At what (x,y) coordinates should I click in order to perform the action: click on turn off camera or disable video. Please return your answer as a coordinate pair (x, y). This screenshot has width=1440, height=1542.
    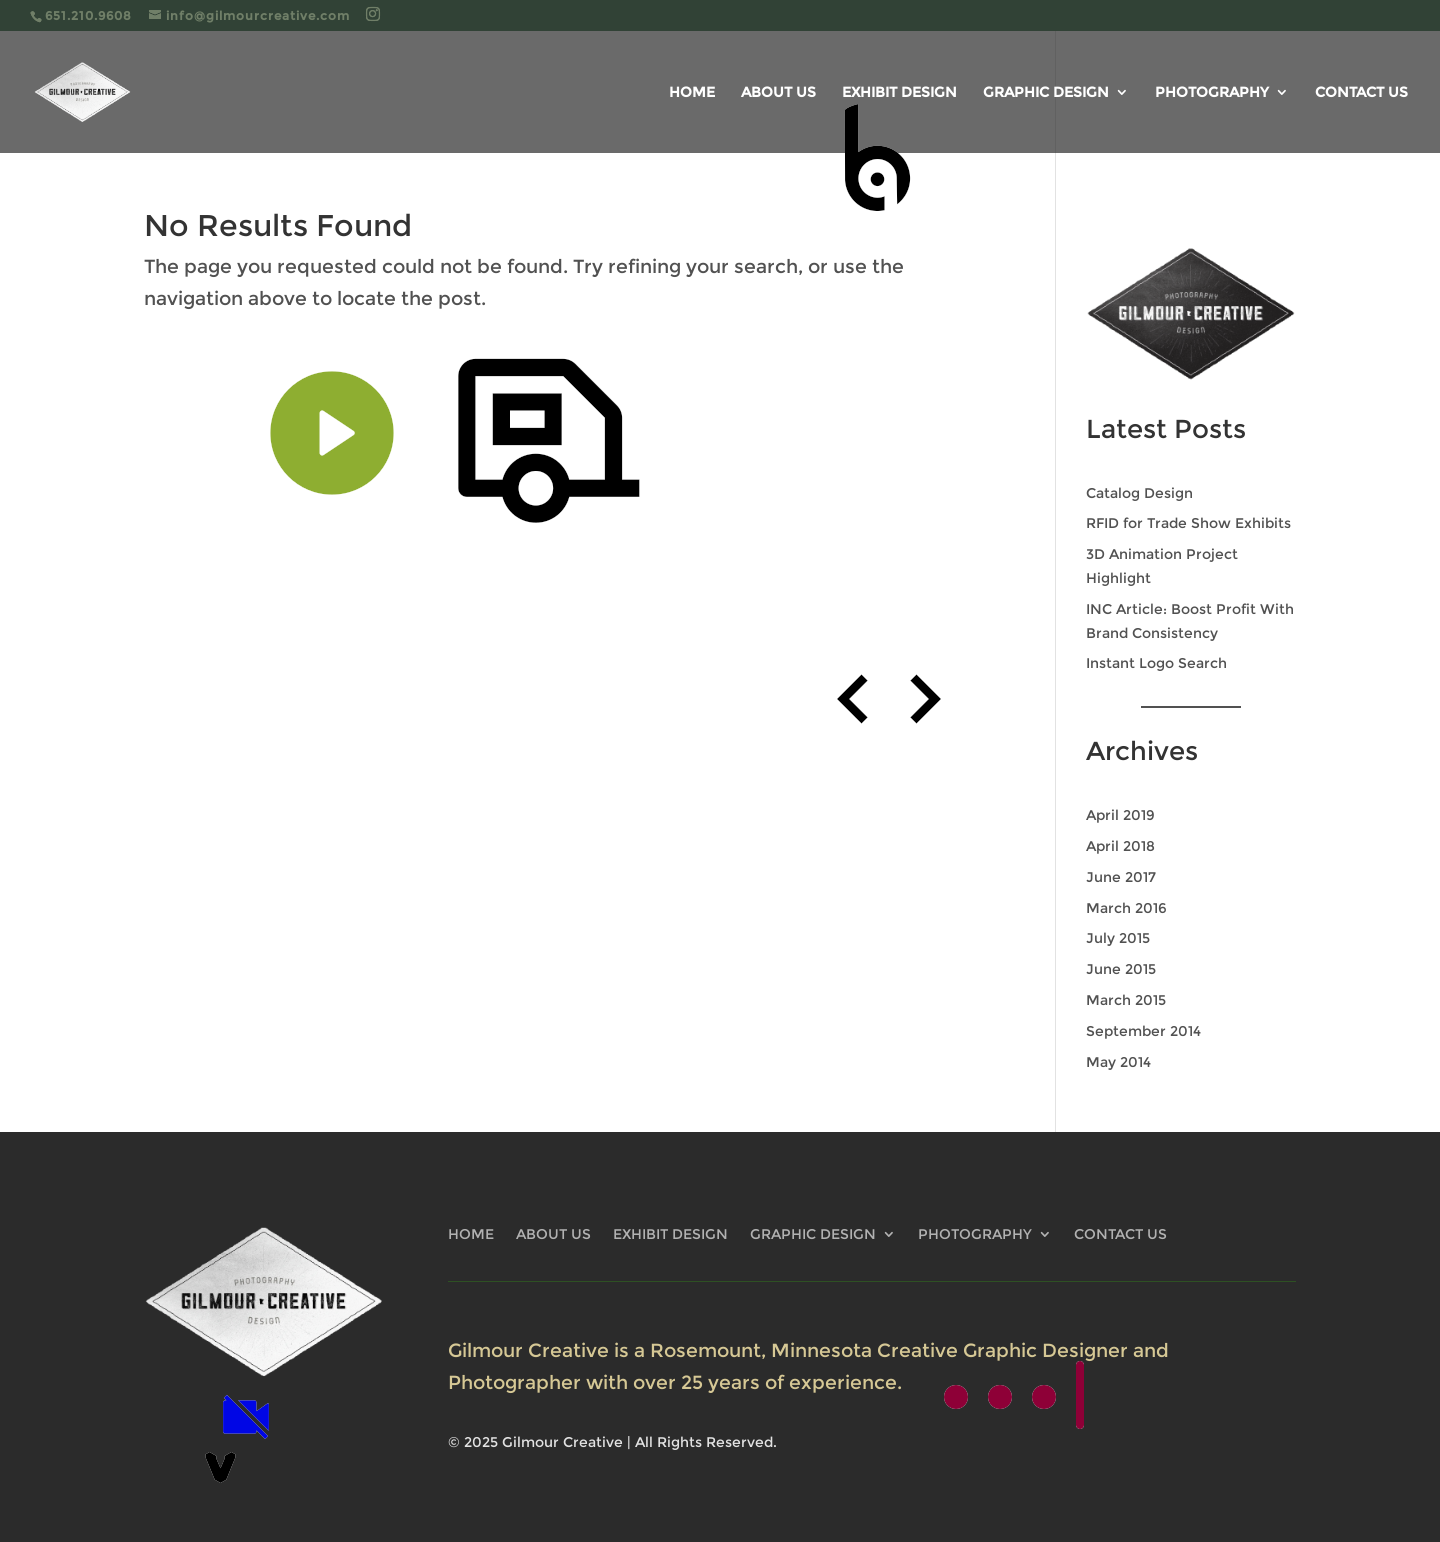
    Looking at the image, I should click on (246, 1417).